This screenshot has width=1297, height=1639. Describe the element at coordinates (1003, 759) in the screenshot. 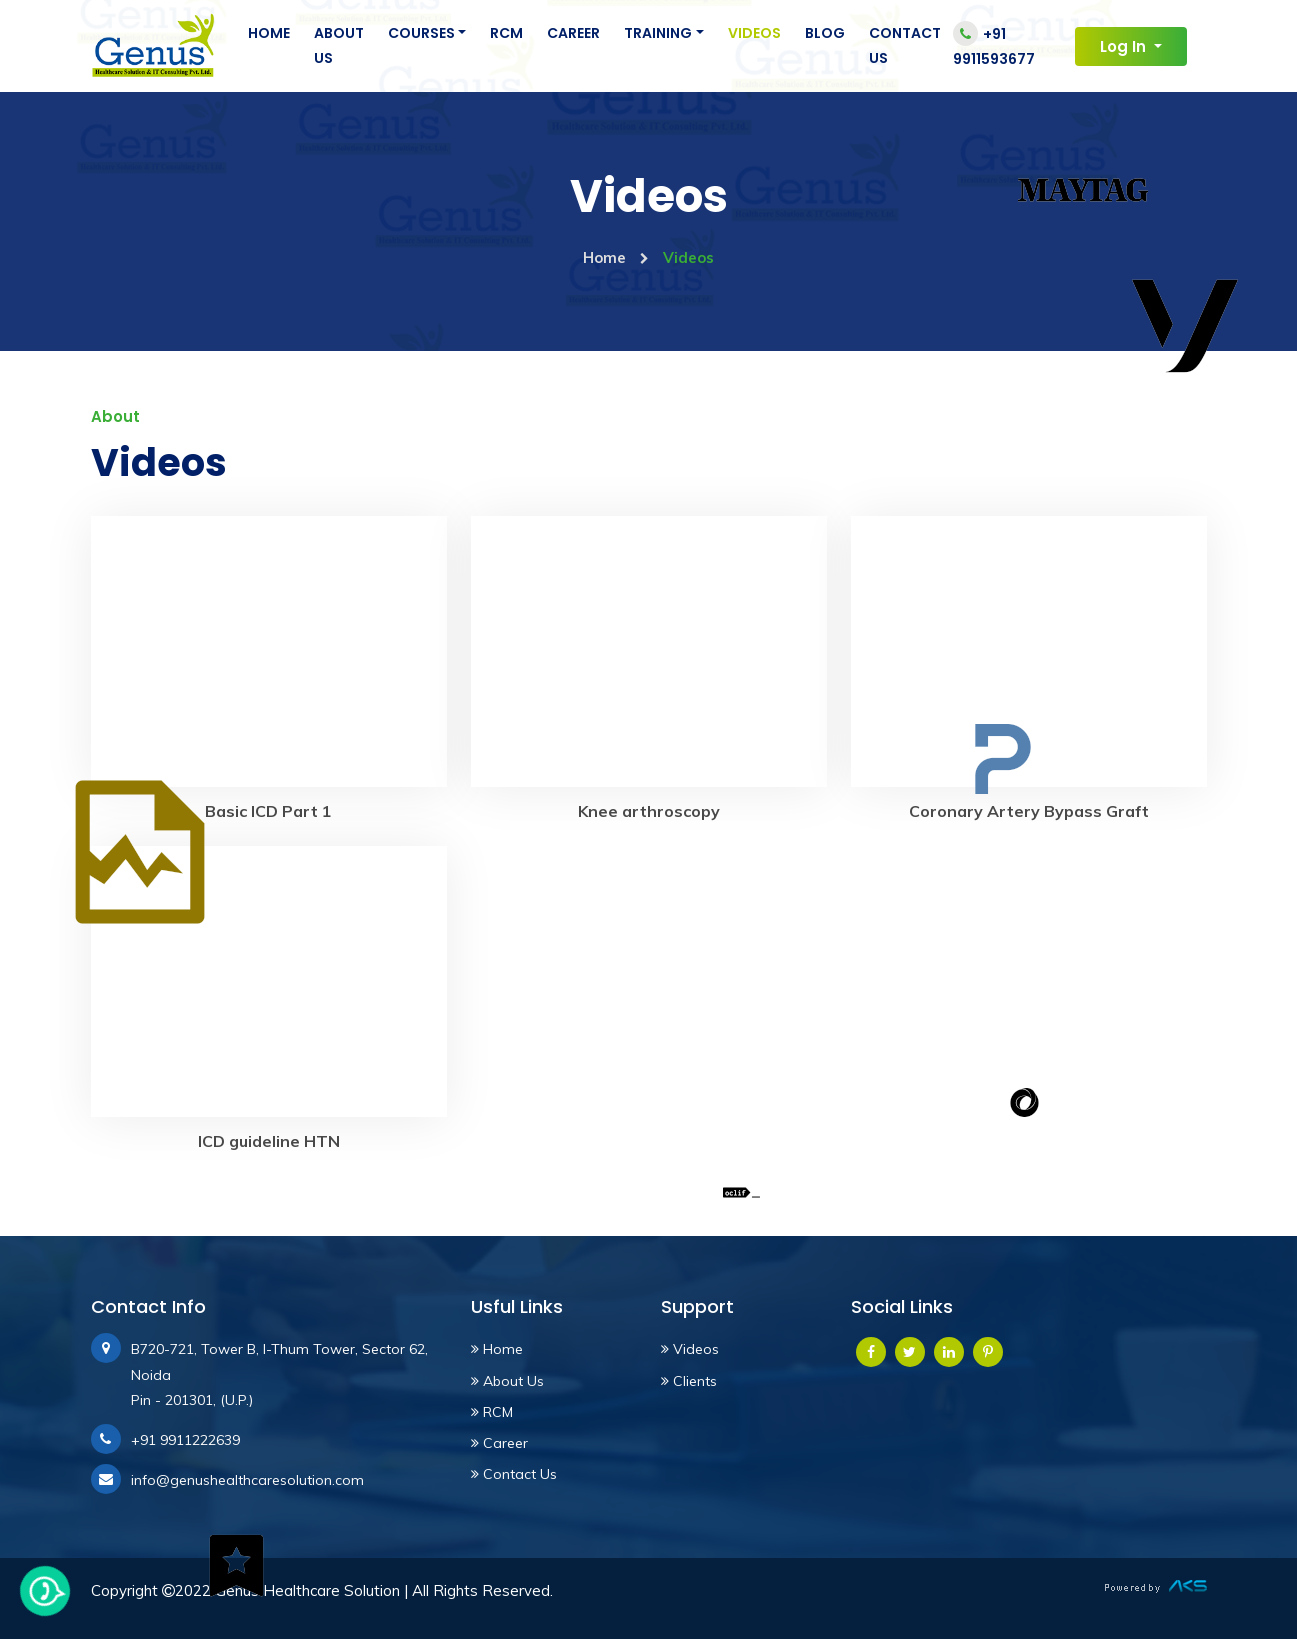

I see `open Proton app or services` at that location.